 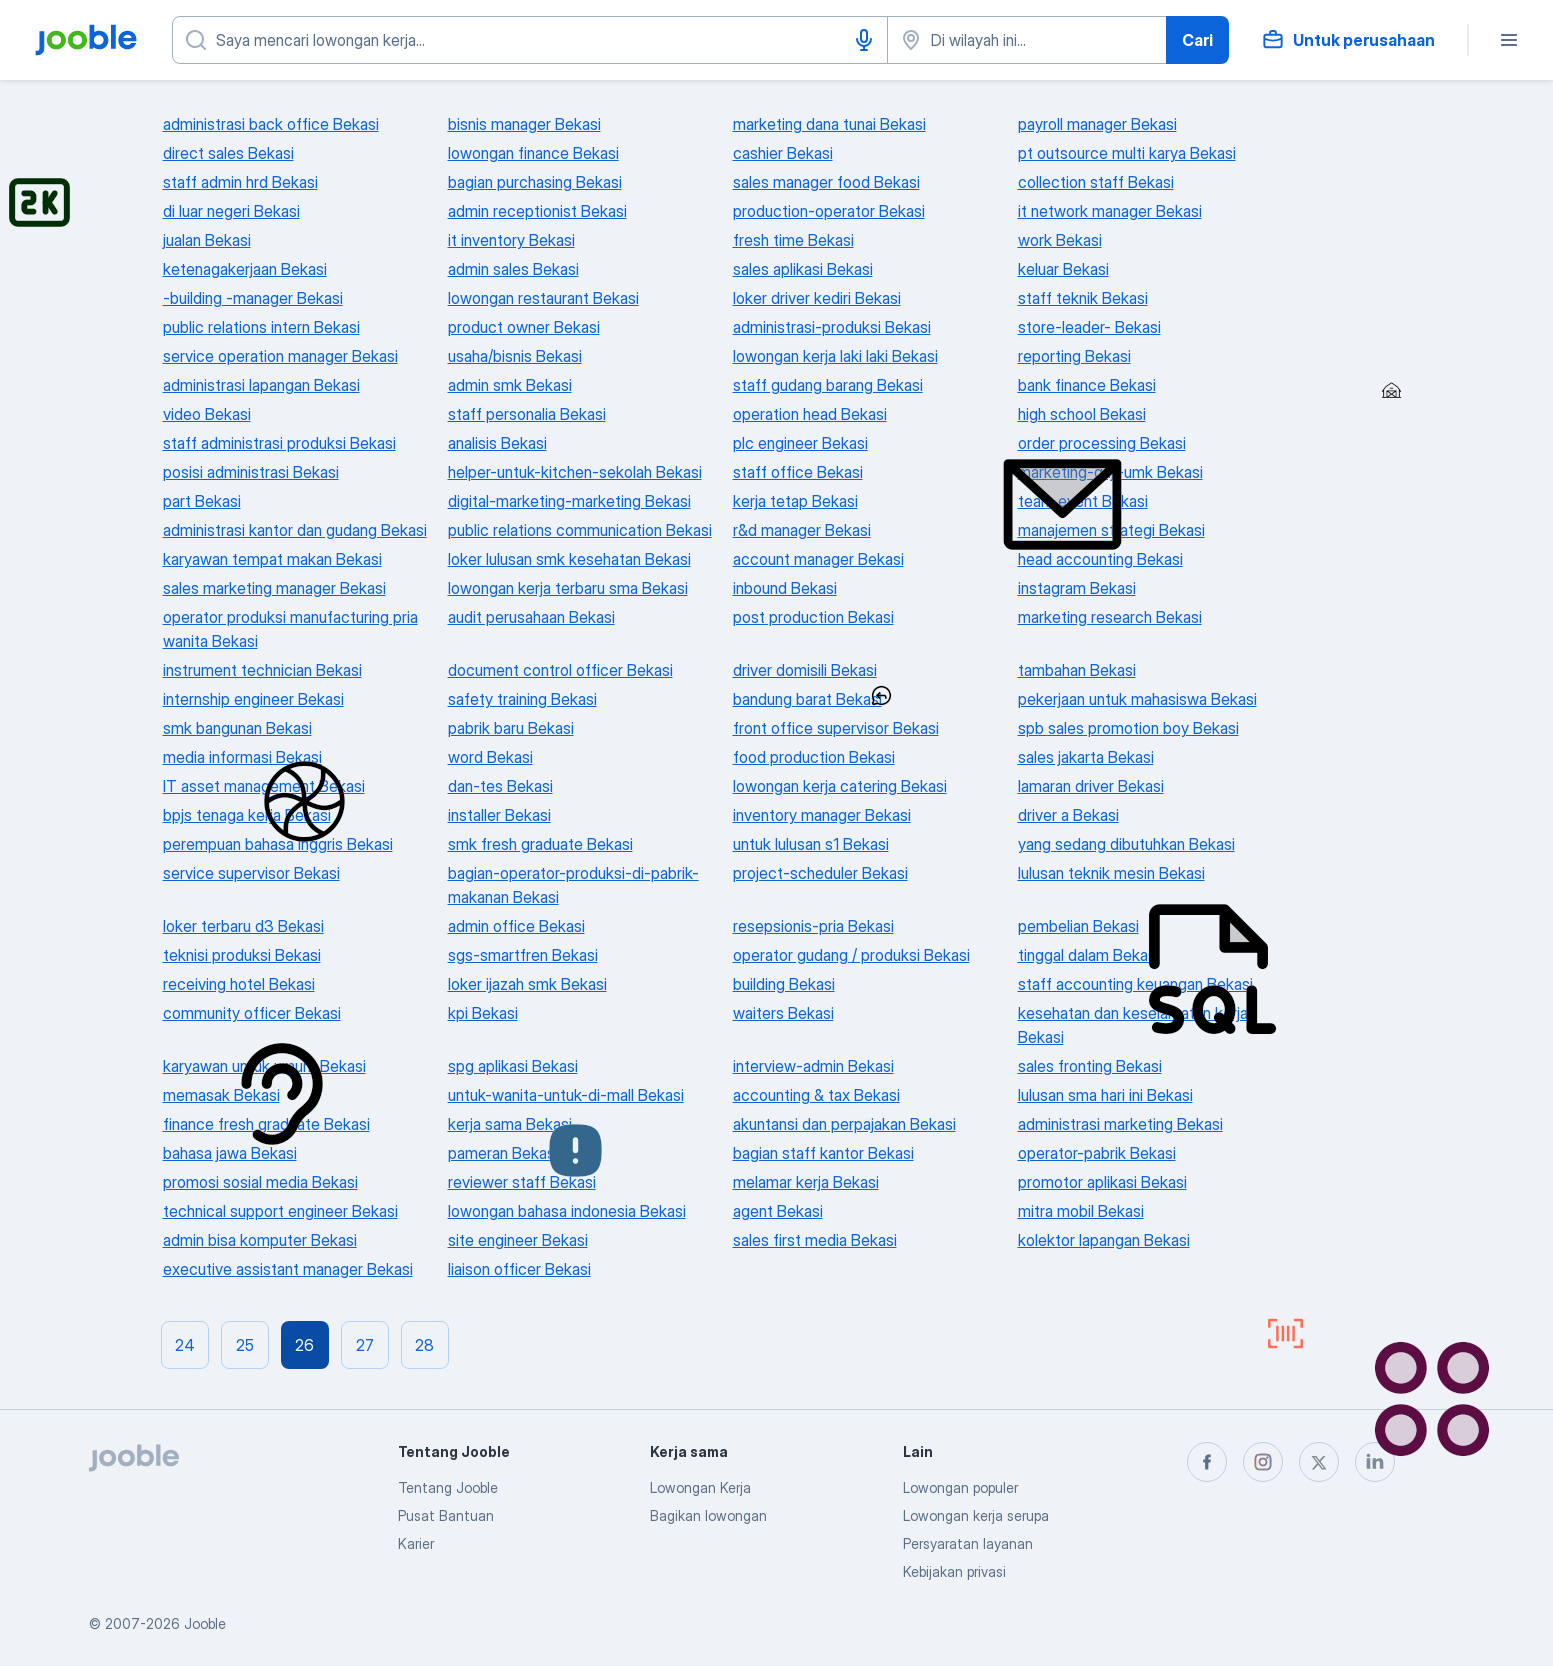 What do you see at coordinates (1391, 391) in the screenshot?
I see `access farm or agricultural settings` at bounding box center [1391, 391].